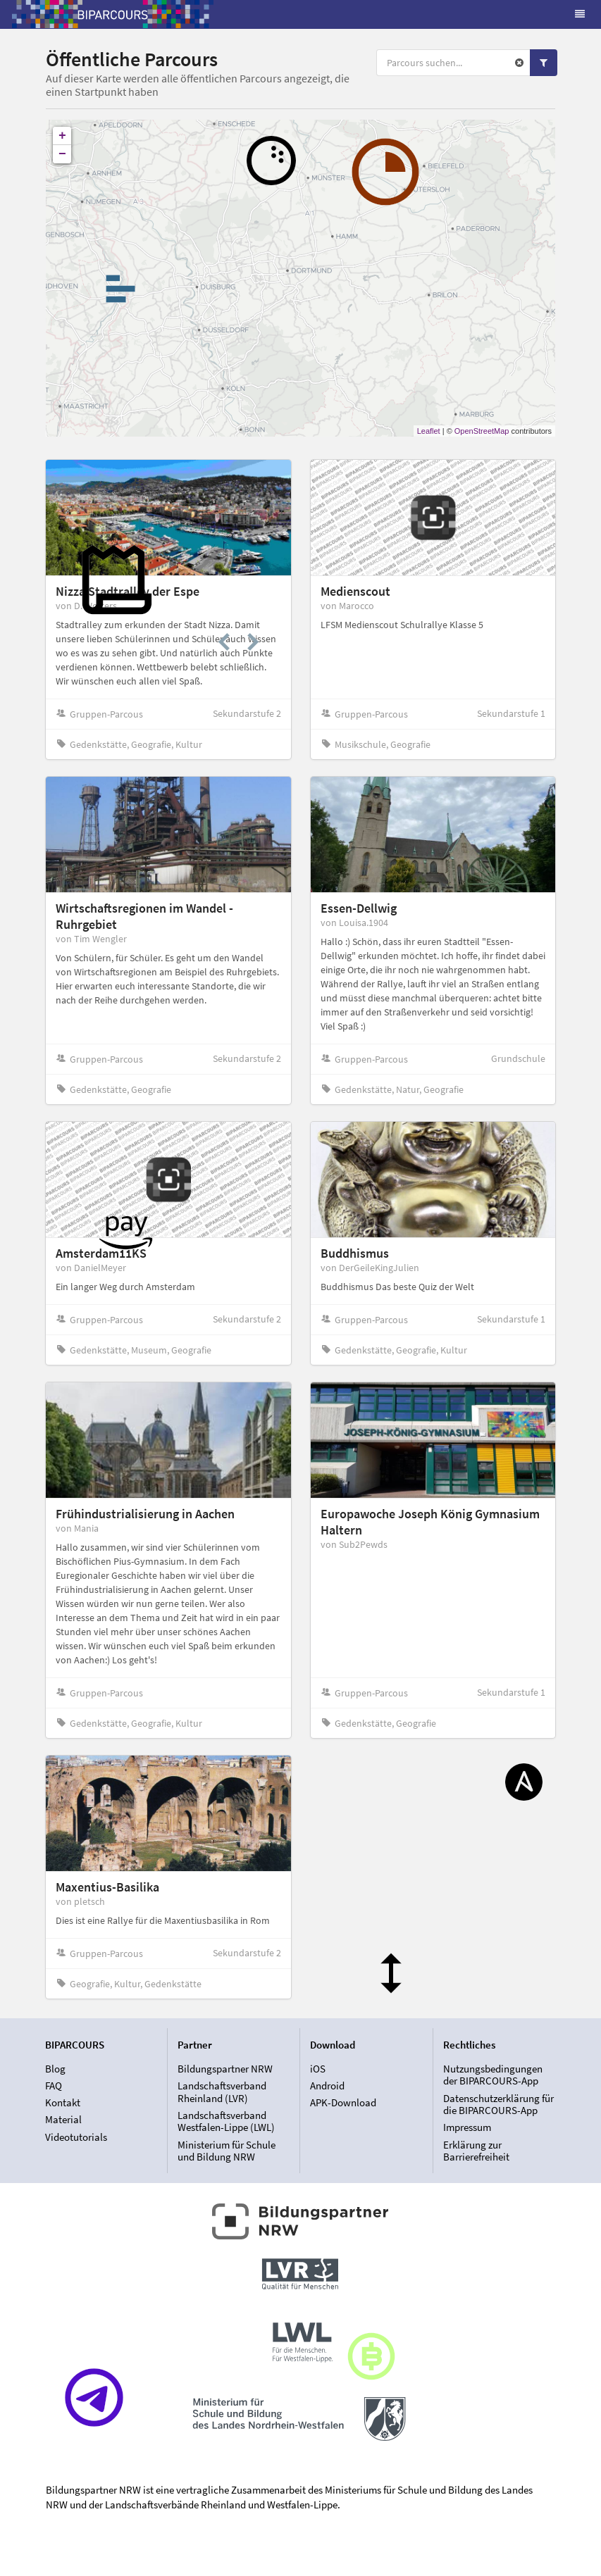 Image resolution: width=601 pixels, height=2576 pixels. What do you see at coordinates (391, 1973) in the screenshot?
I see `expand content vertically` at bounding box center [391, 1973].